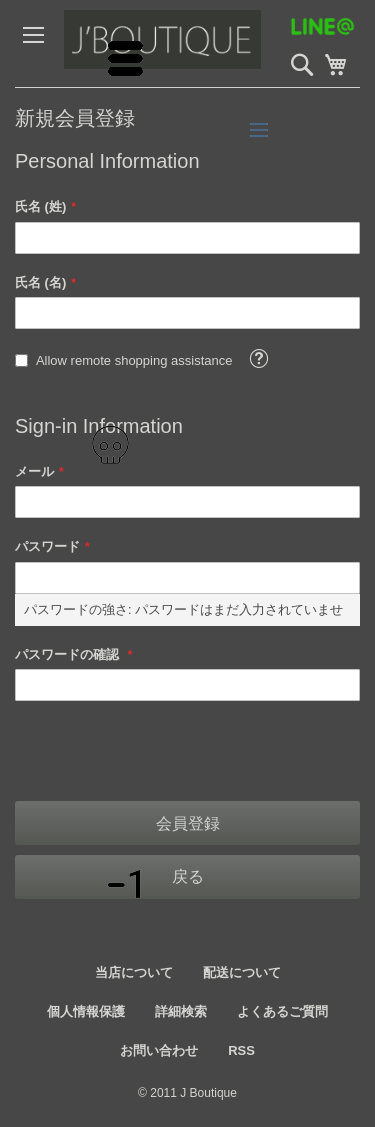 The image size is (375, 1127). Describe the element at coordinates (259, 130) in the screenshot. I see `view items in list format` at that location.